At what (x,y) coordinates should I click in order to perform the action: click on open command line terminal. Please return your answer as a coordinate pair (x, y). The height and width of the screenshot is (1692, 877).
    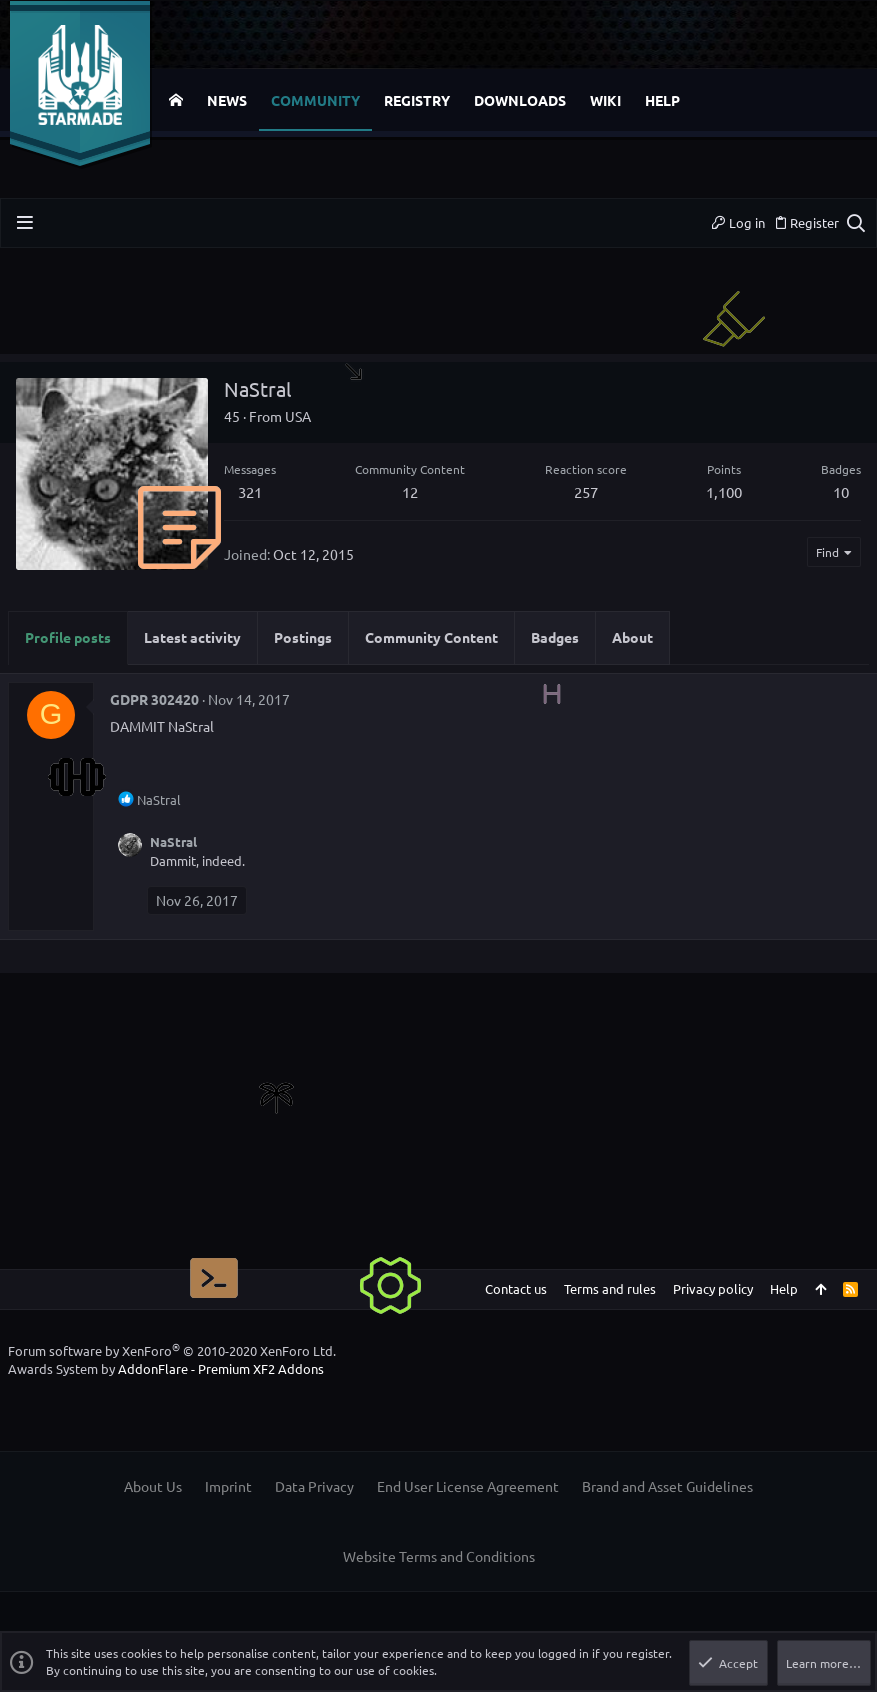
    Looking at the image, I should click on (214, 1278).